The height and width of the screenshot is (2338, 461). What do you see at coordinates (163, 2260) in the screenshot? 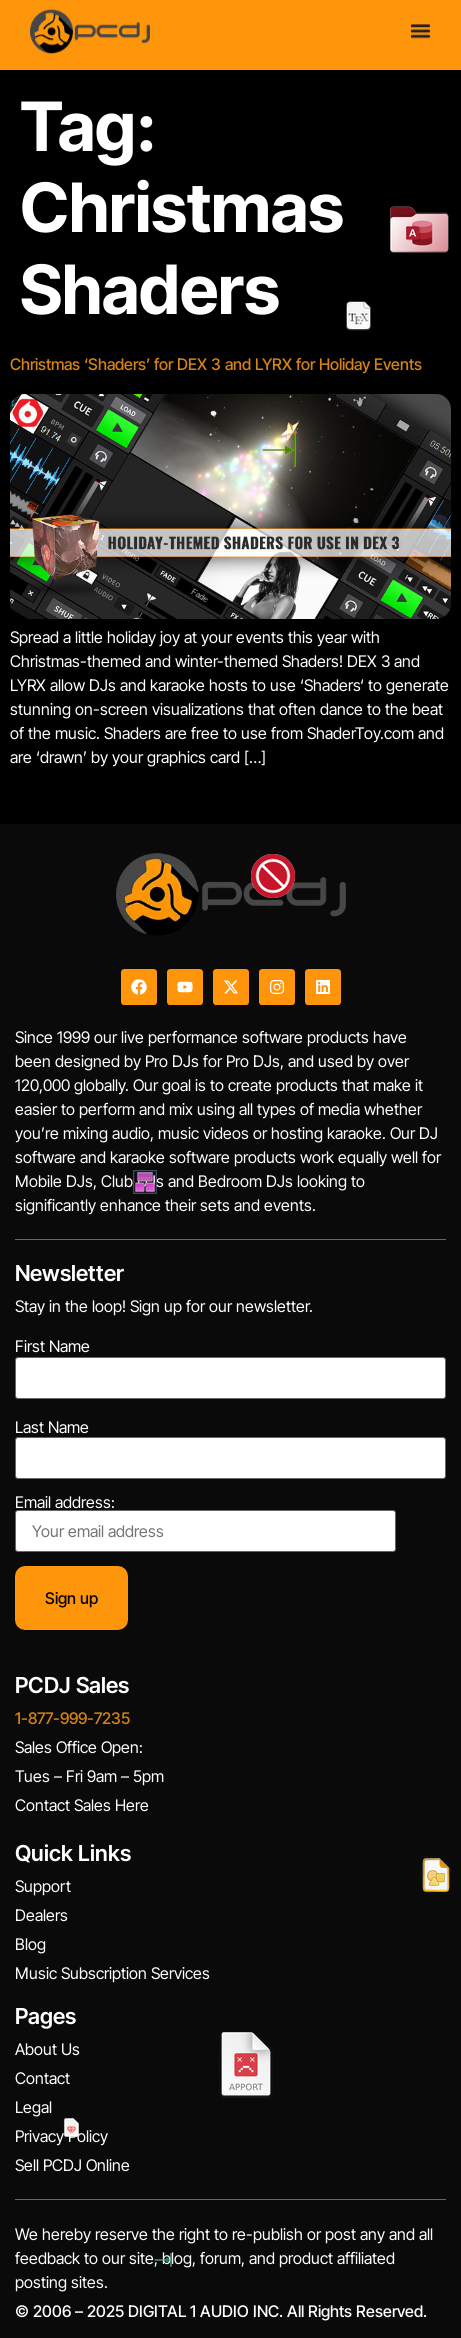
I see `go to the last item in a list or sequence` at bounding box center [163, 2260].